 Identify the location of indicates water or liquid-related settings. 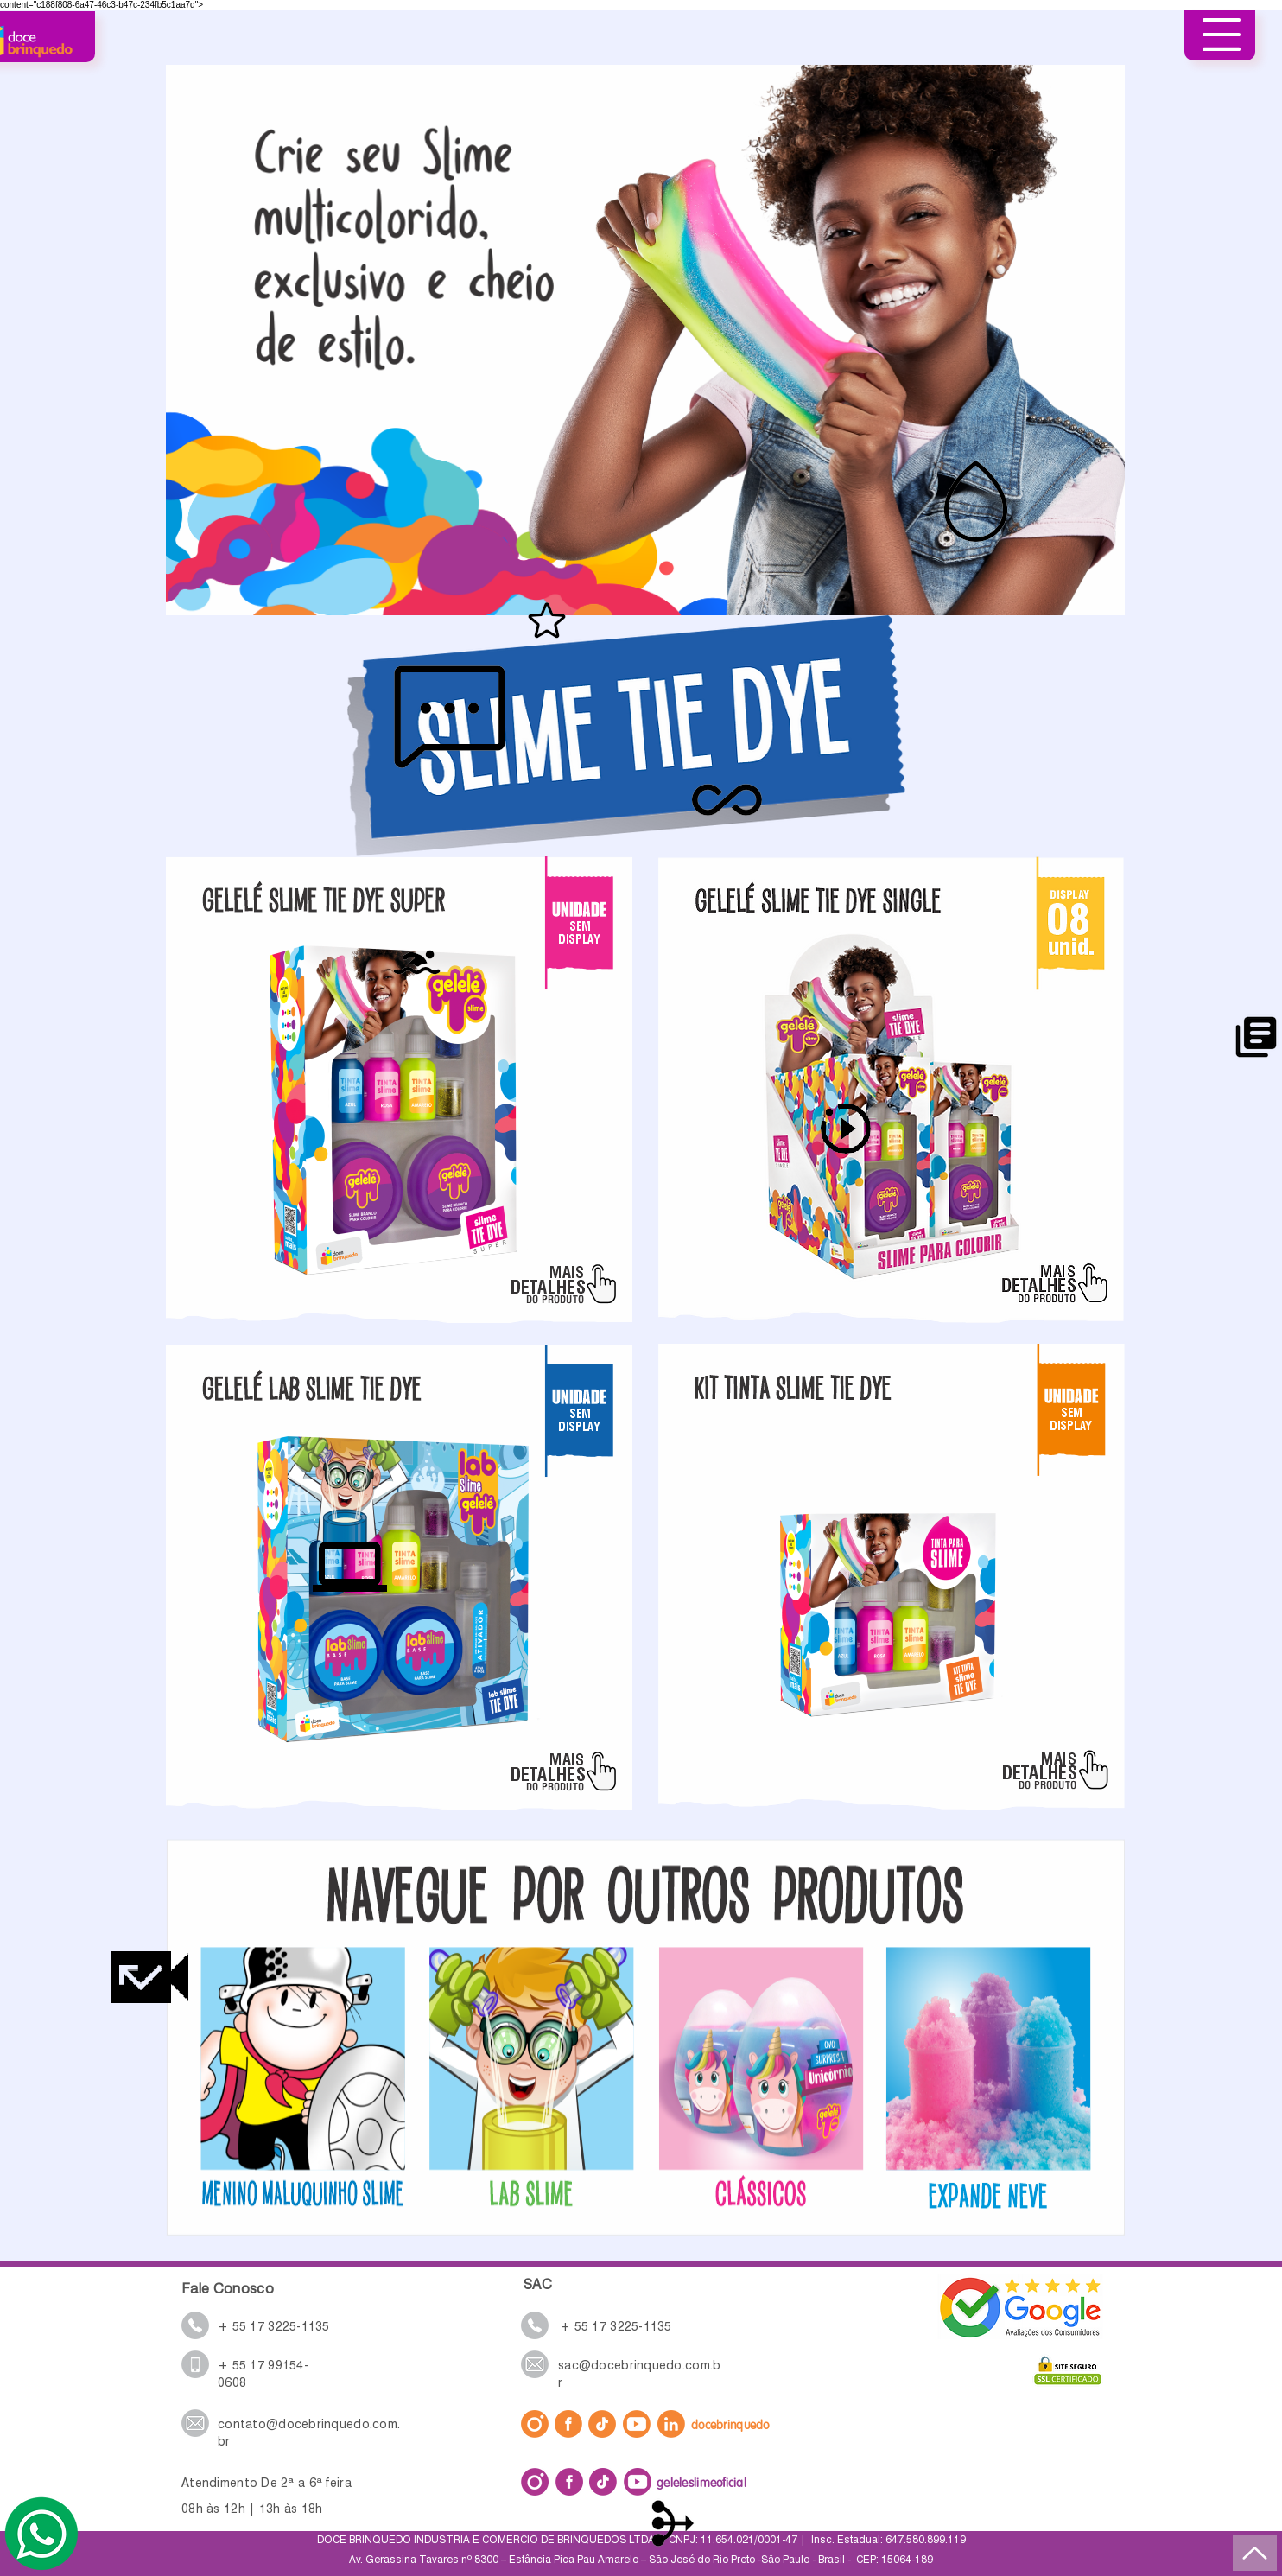
(975, 504).